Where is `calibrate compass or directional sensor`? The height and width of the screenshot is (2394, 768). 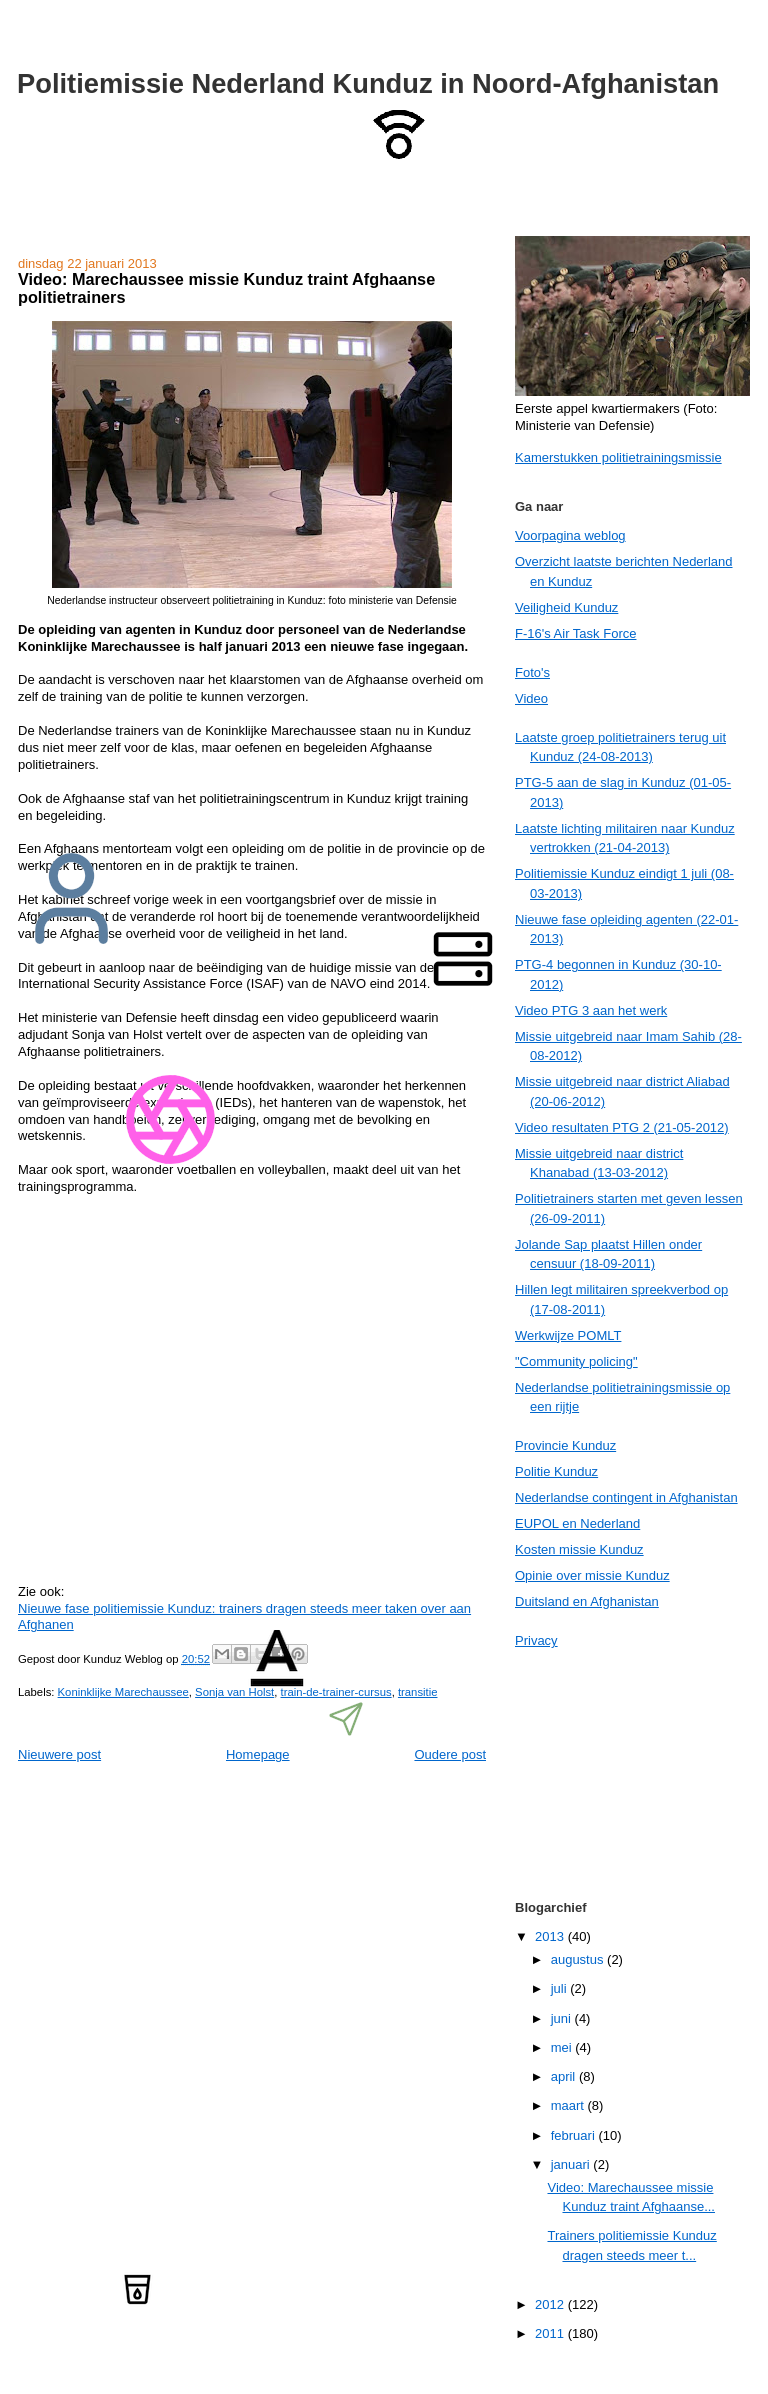
calibrate compass or directional sensor is located at coordinates (399, 133).